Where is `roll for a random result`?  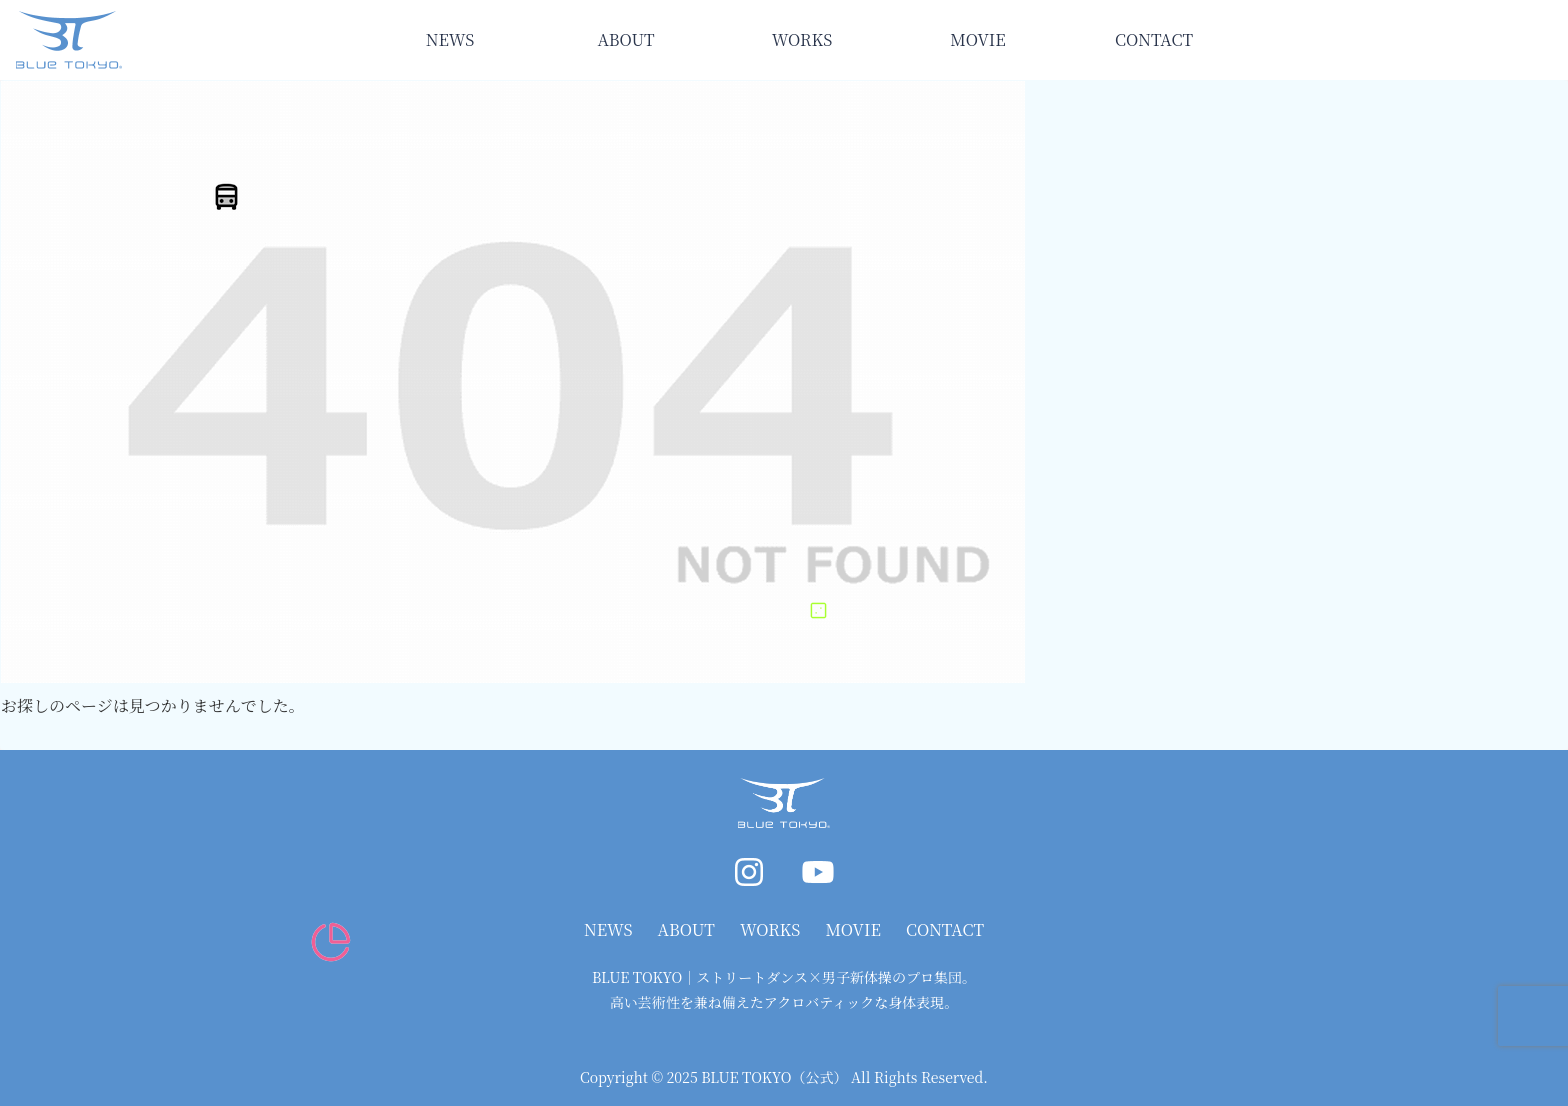 roll for a random result is located at coordinates (818, 610).